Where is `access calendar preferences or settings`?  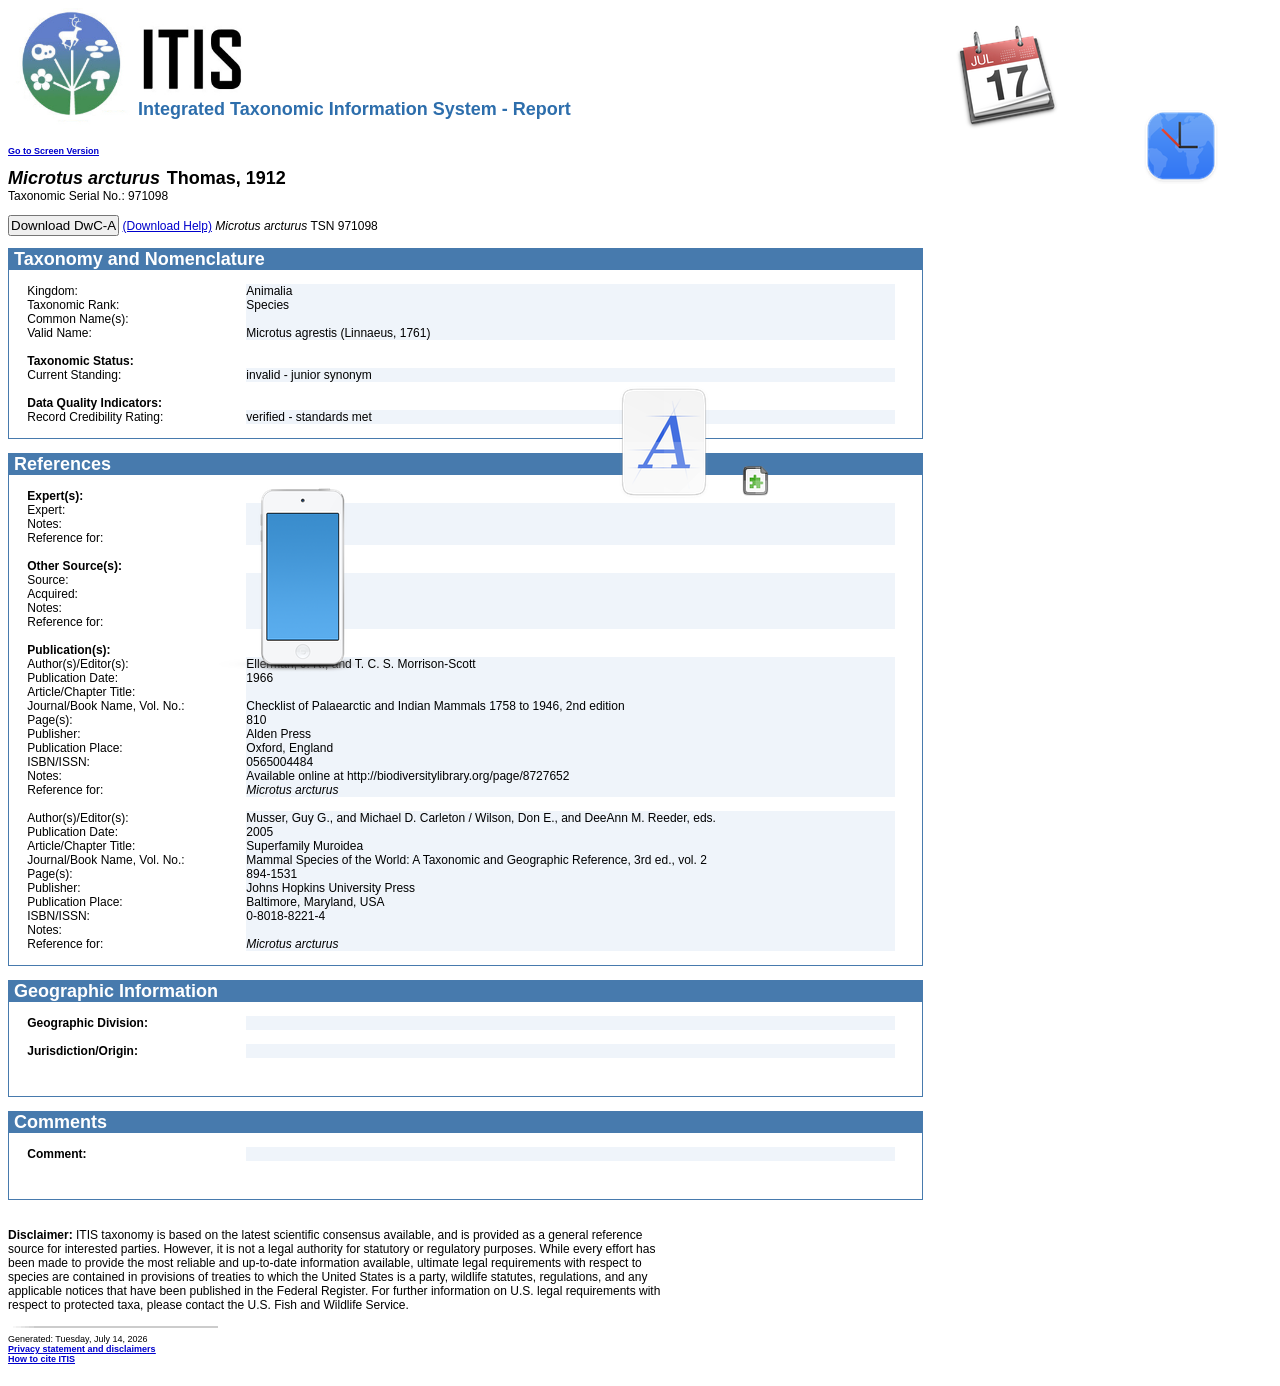 access calendar preferences or settings is located at coordinates (1007, 77).